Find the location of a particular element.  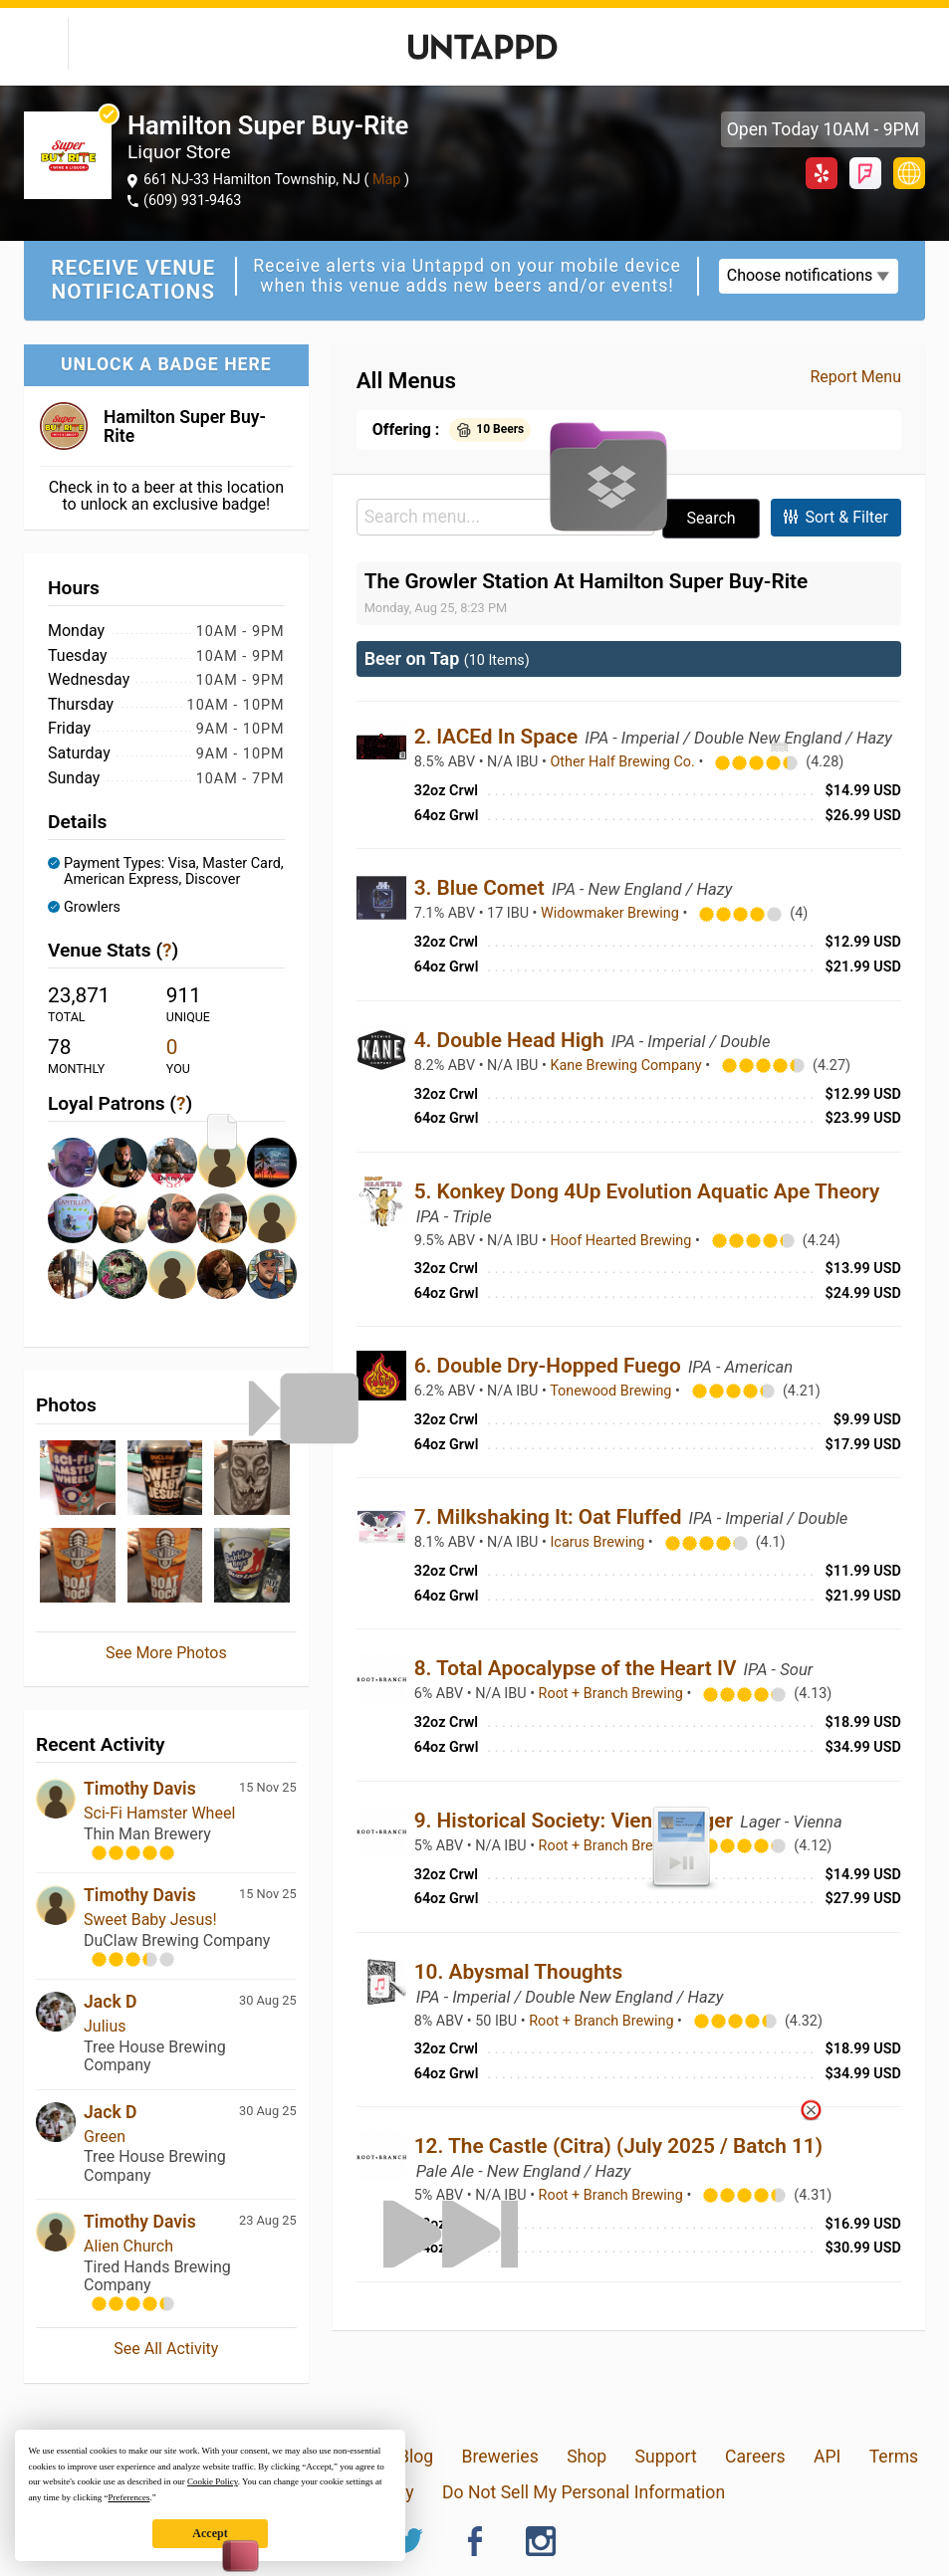

skip to the next track is located at coordinates (450, 2234).